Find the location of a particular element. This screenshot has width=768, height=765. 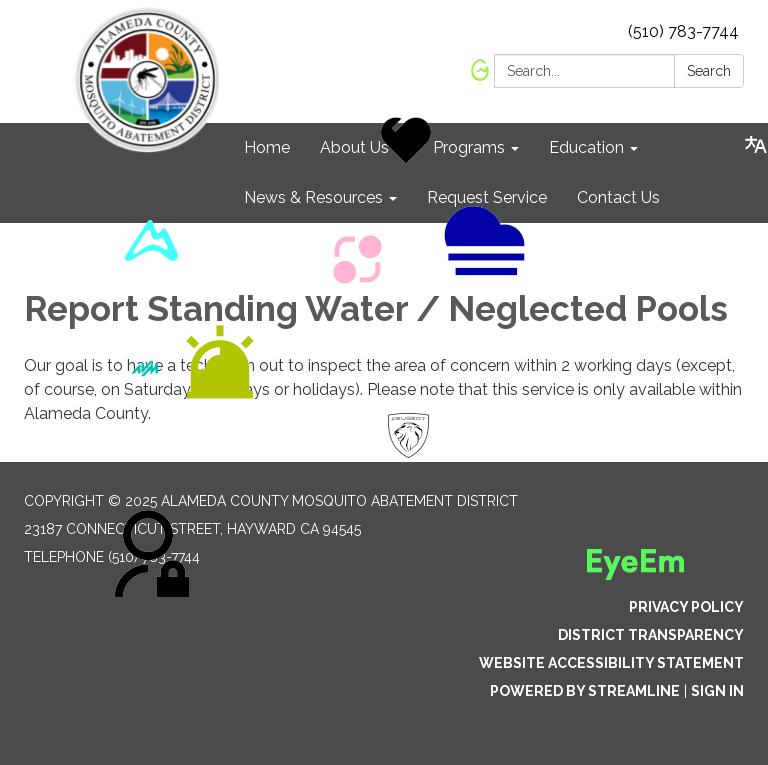

open the AllTrails app is located at coordinates (151, 240).